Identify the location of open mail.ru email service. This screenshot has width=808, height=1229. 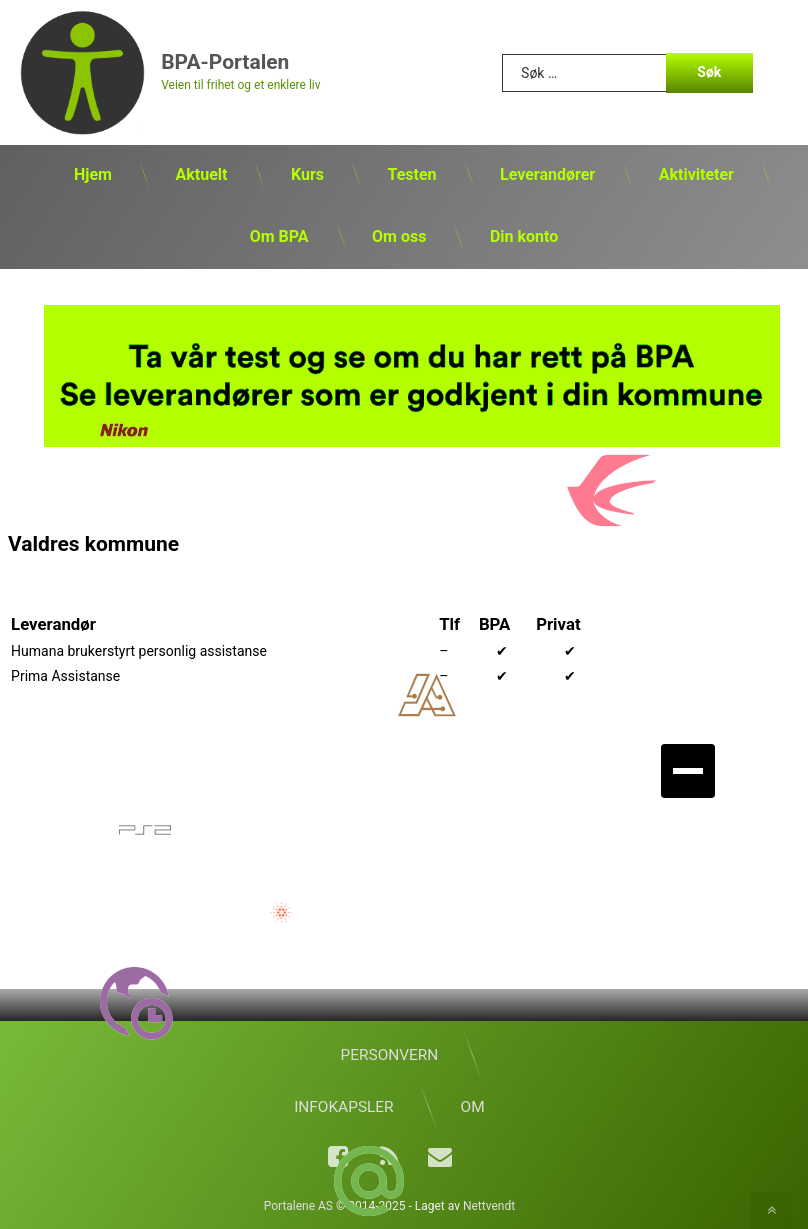
(369, 1181).